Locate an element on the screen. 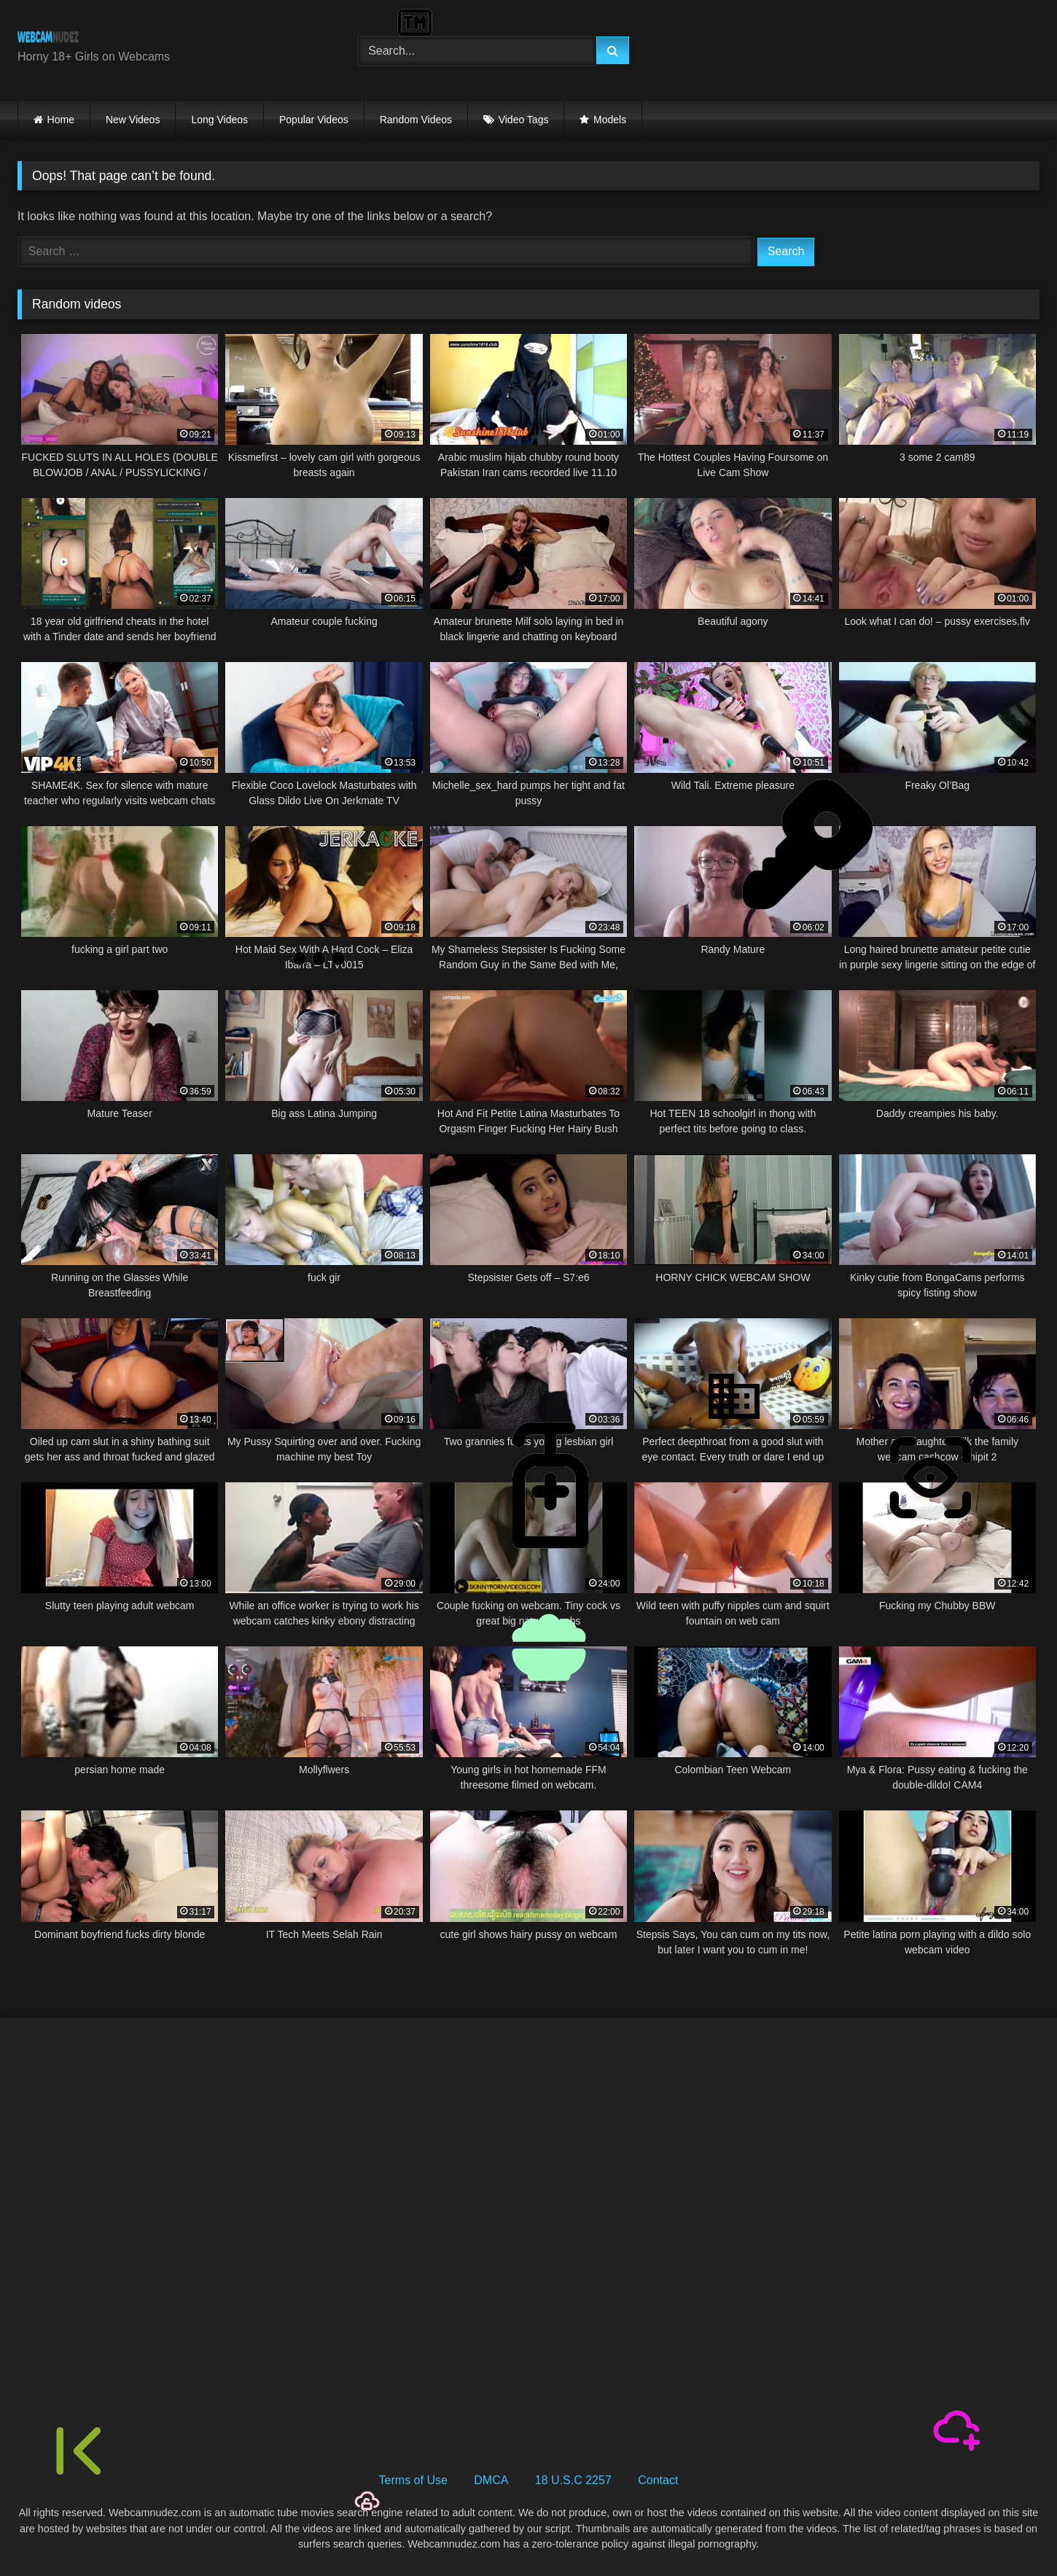  access security or login settings is located at coordinates (808, 844).